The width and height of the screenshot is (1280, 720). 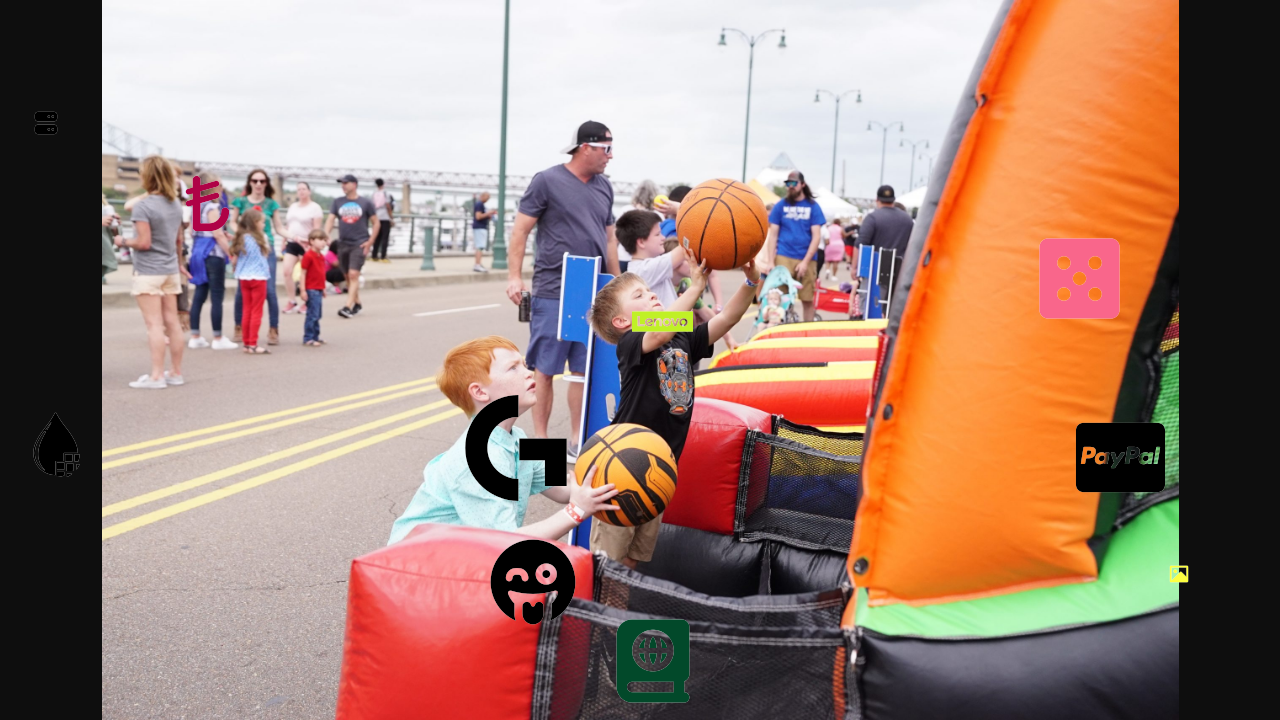 I want to click on logitech g gaming brand logo, so click(x=516, y=448).